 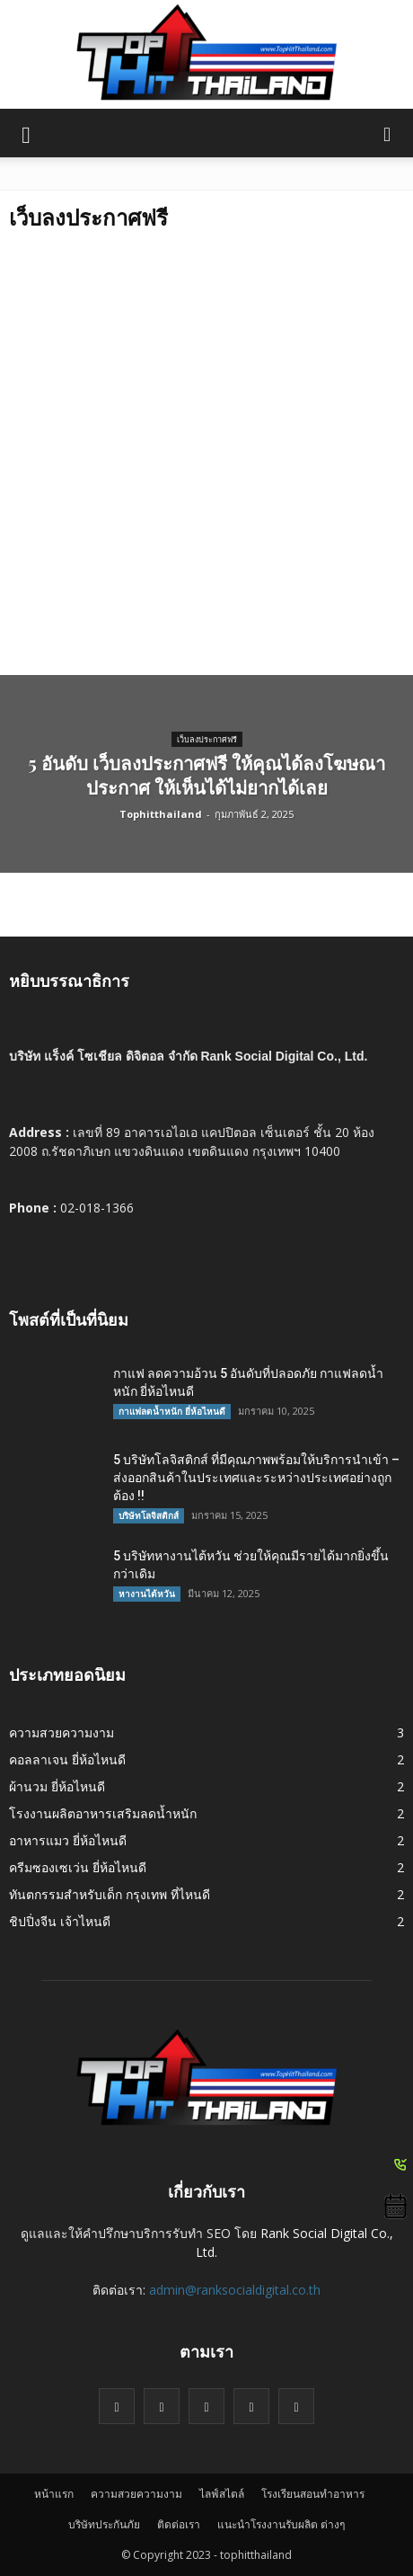 What do you see at coordinates (395, 2206) in the screenshot?
I see `view weekly calendar` at bounding box center [395, 2206].